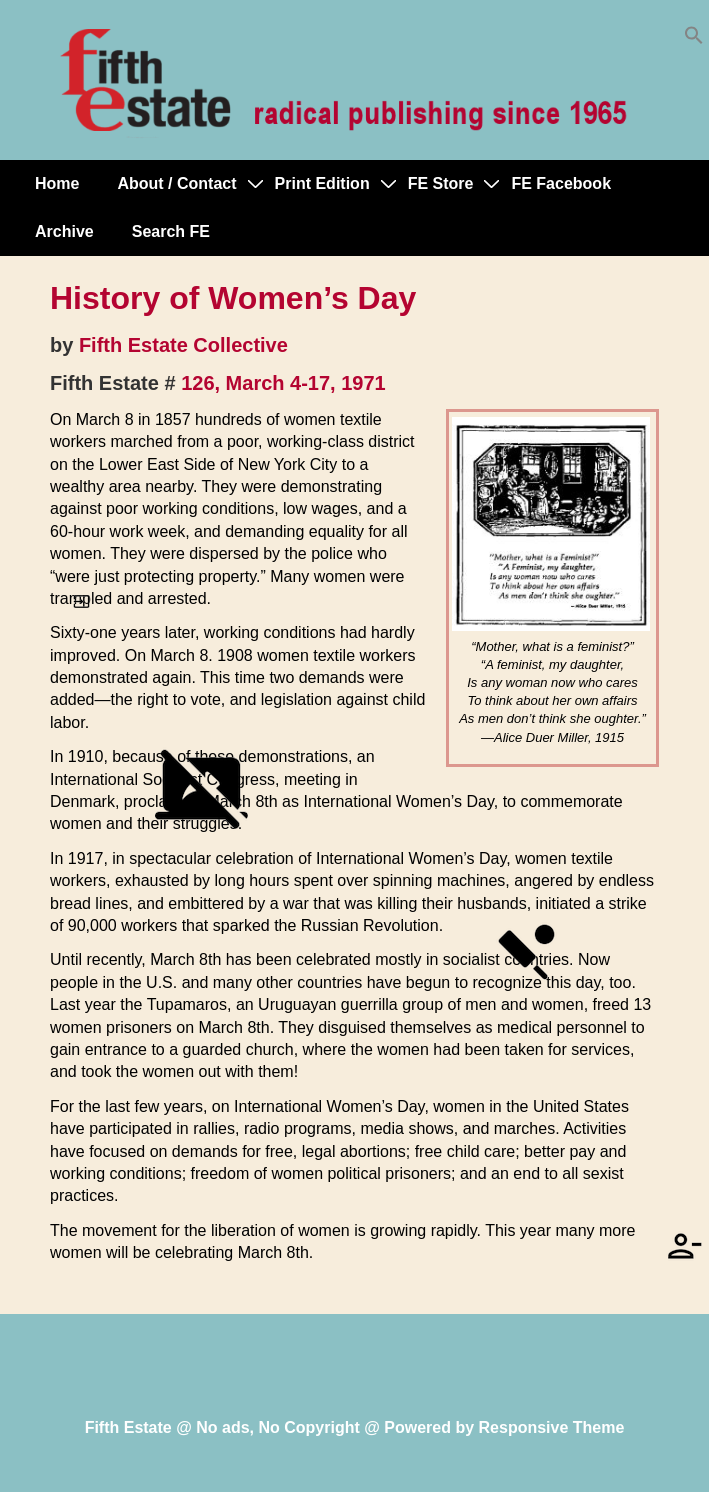 This screenshot has height=1492, width=709. Describe the element at coordinates (201, 788) in the screenshot. I see `stop sharing your screen` at that location.